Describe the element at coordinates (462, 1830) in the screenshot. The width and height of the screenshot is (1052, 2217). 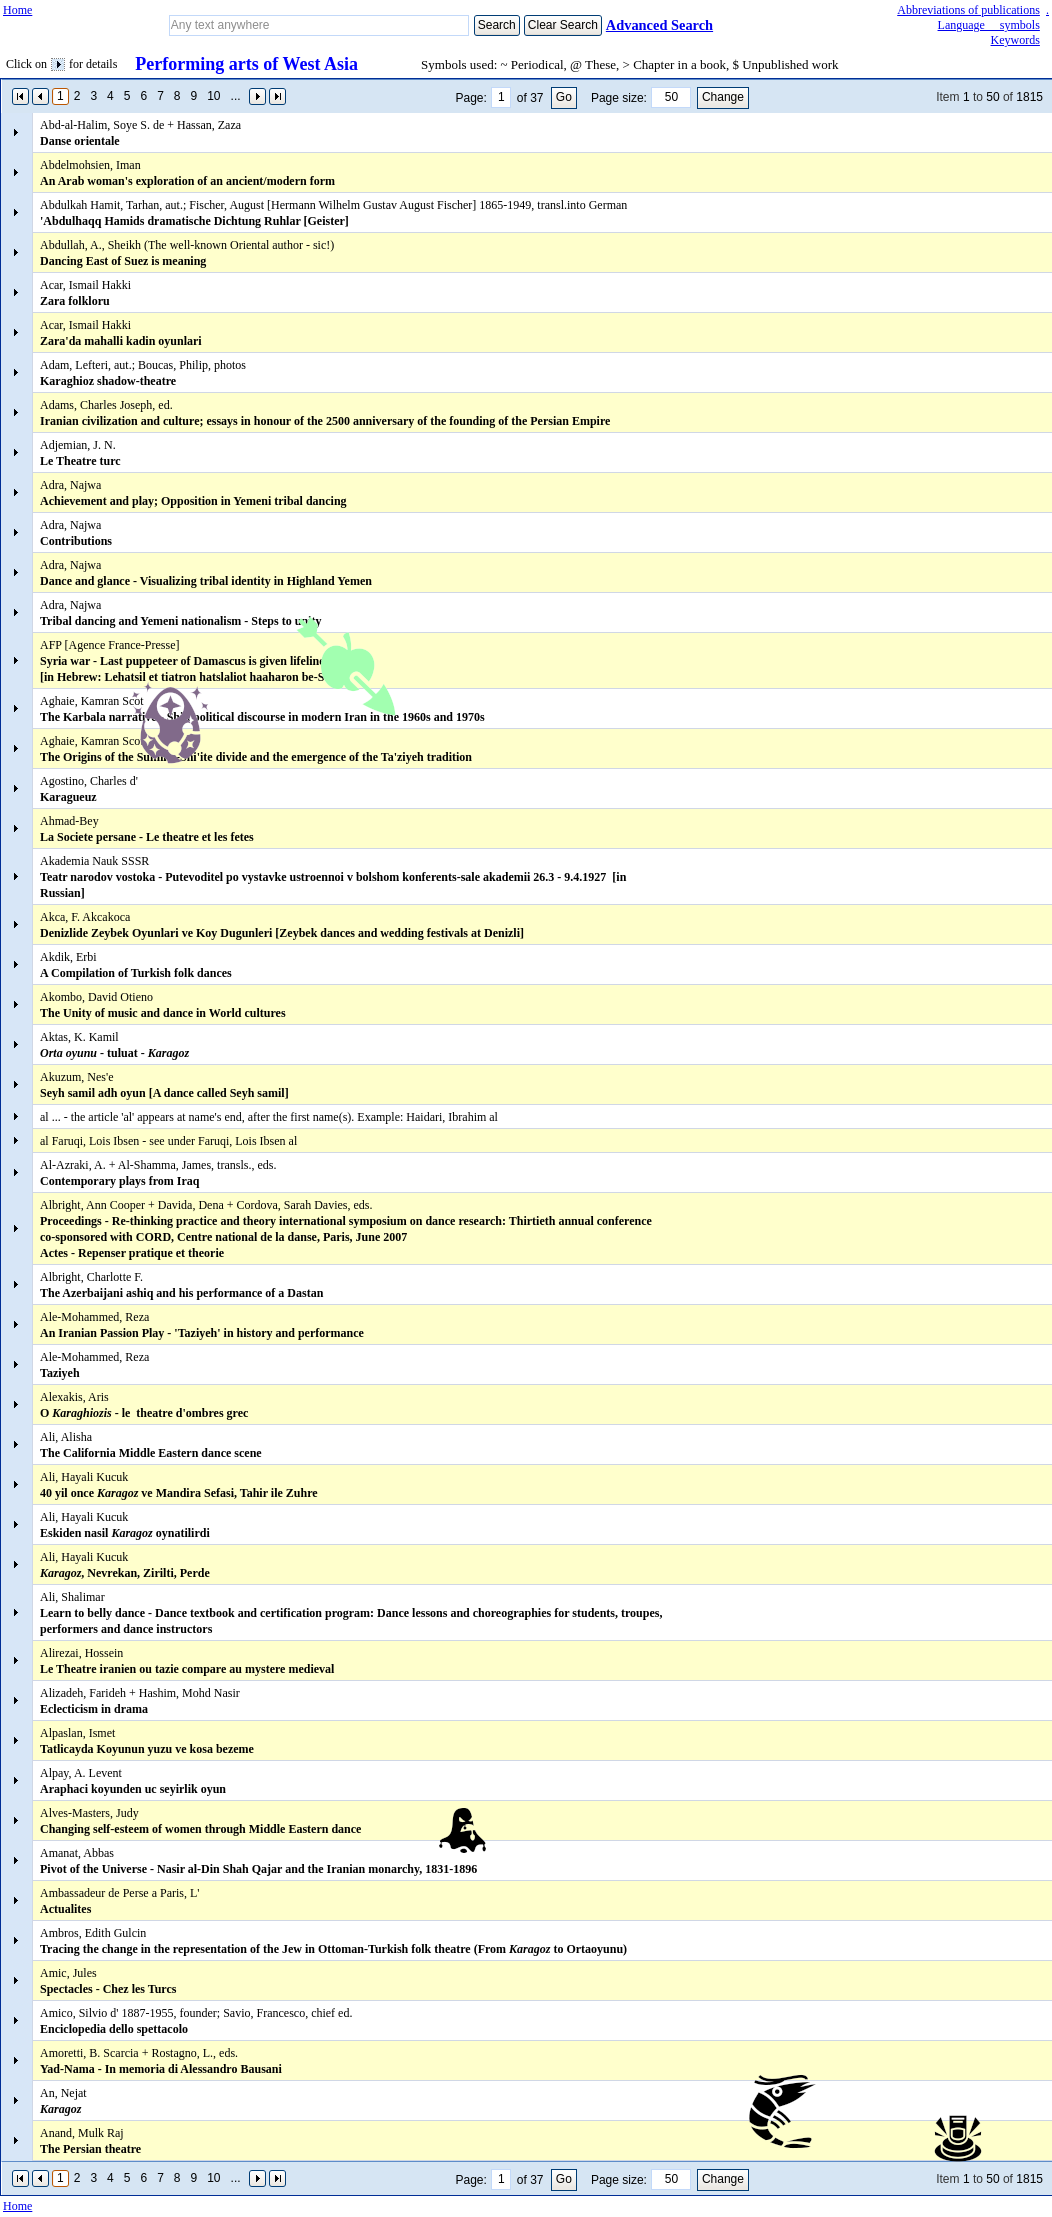
I see `slime enemy or creature in a game interface` at that location.